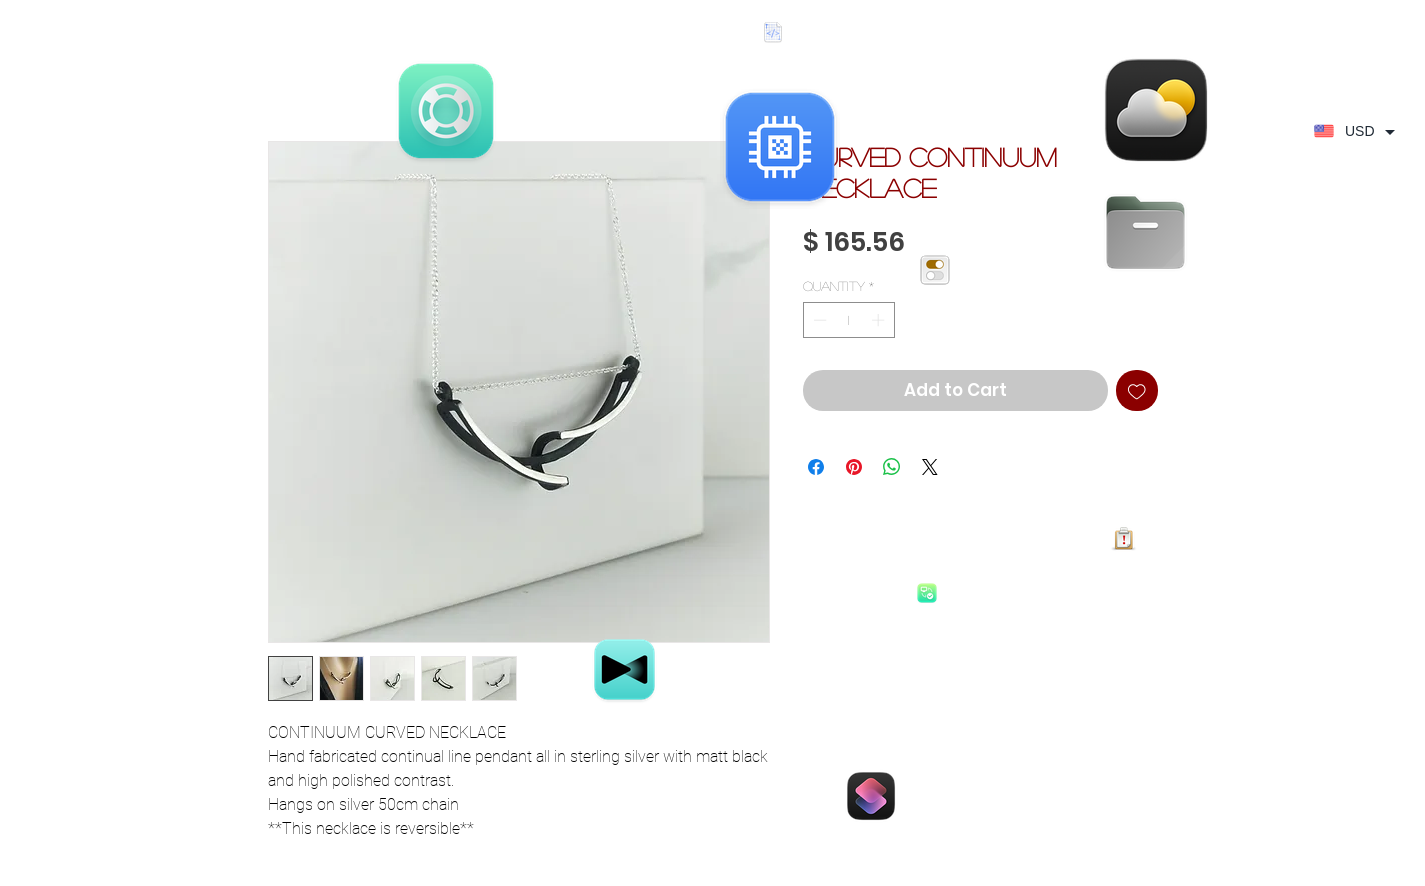  Describe the element at coordinates (446, 111) in the screenshot. I see `open the help center` at that location.